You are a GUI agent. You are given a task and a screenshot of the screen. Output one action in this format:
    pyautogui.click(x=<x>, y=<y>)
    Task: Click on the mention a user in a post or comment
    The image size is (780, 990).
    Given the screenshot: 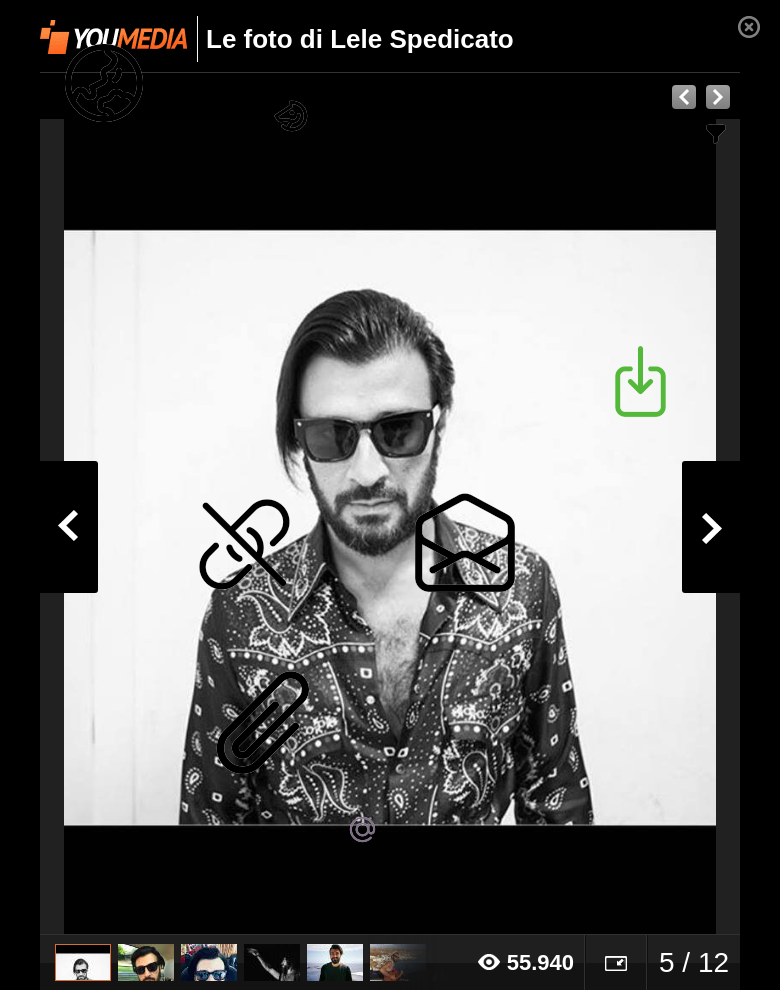 What is the action you would take?
    pyautogui.click(x=362, y=829)
    